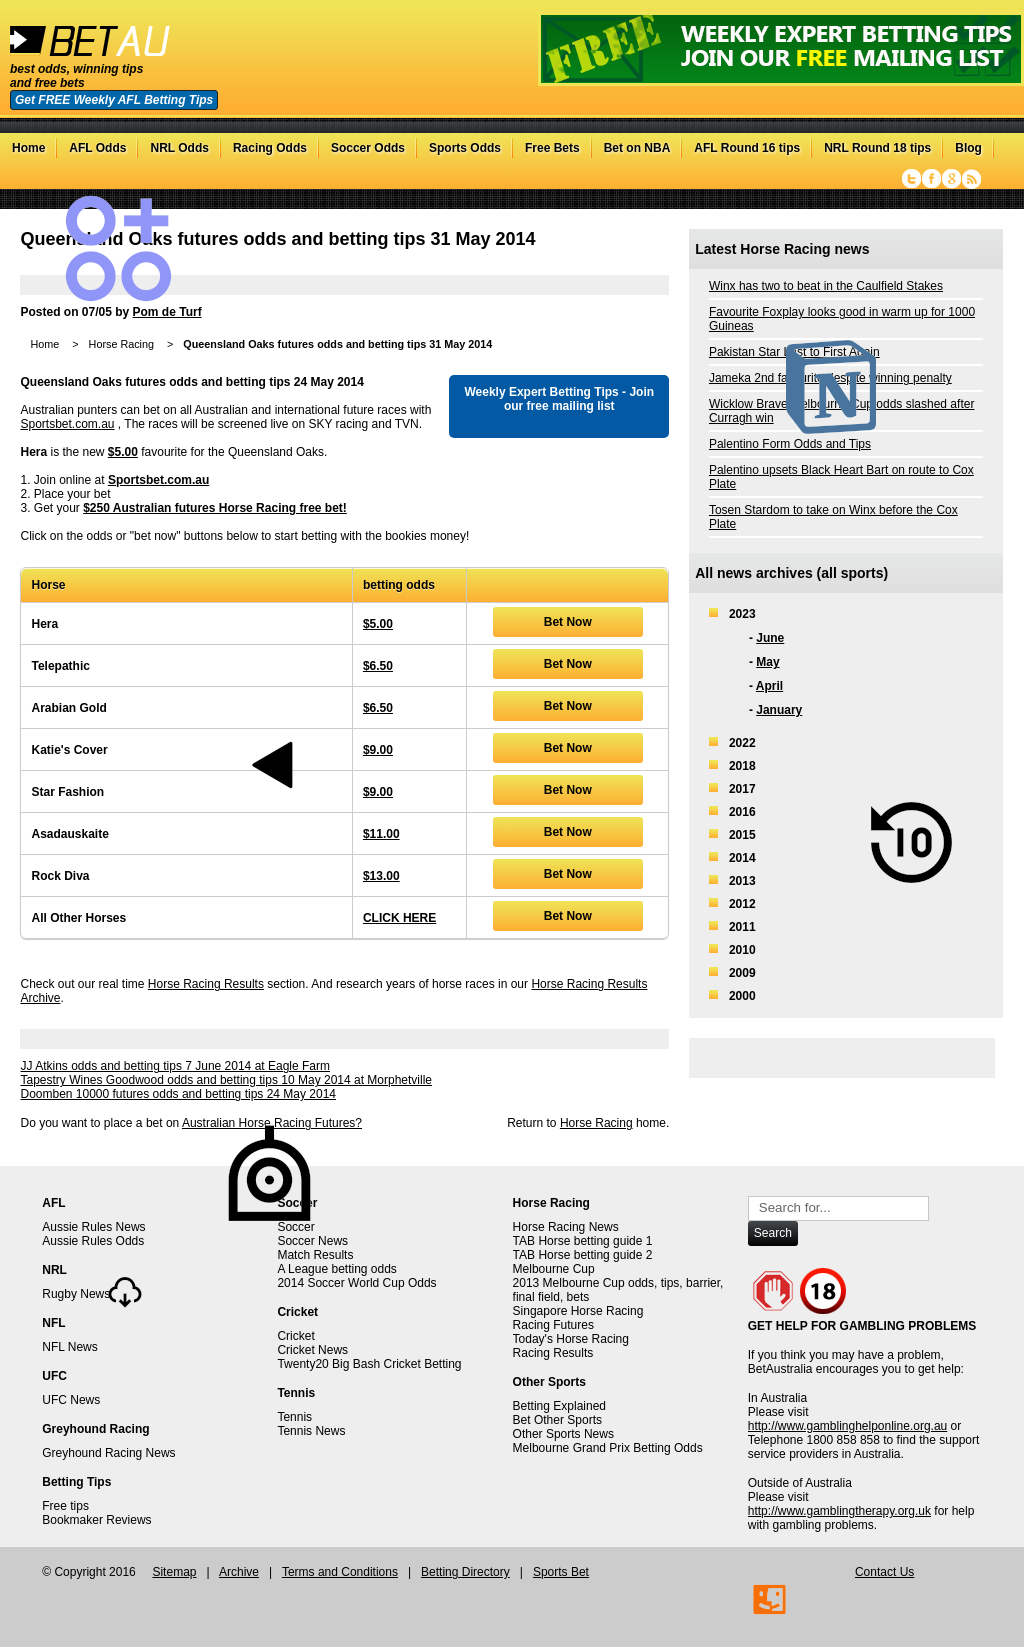 Image resolution: width=1024 pixels, height=1647 pixels. I want to click on skip back 10 seconds in media playback, so click(911, 842).